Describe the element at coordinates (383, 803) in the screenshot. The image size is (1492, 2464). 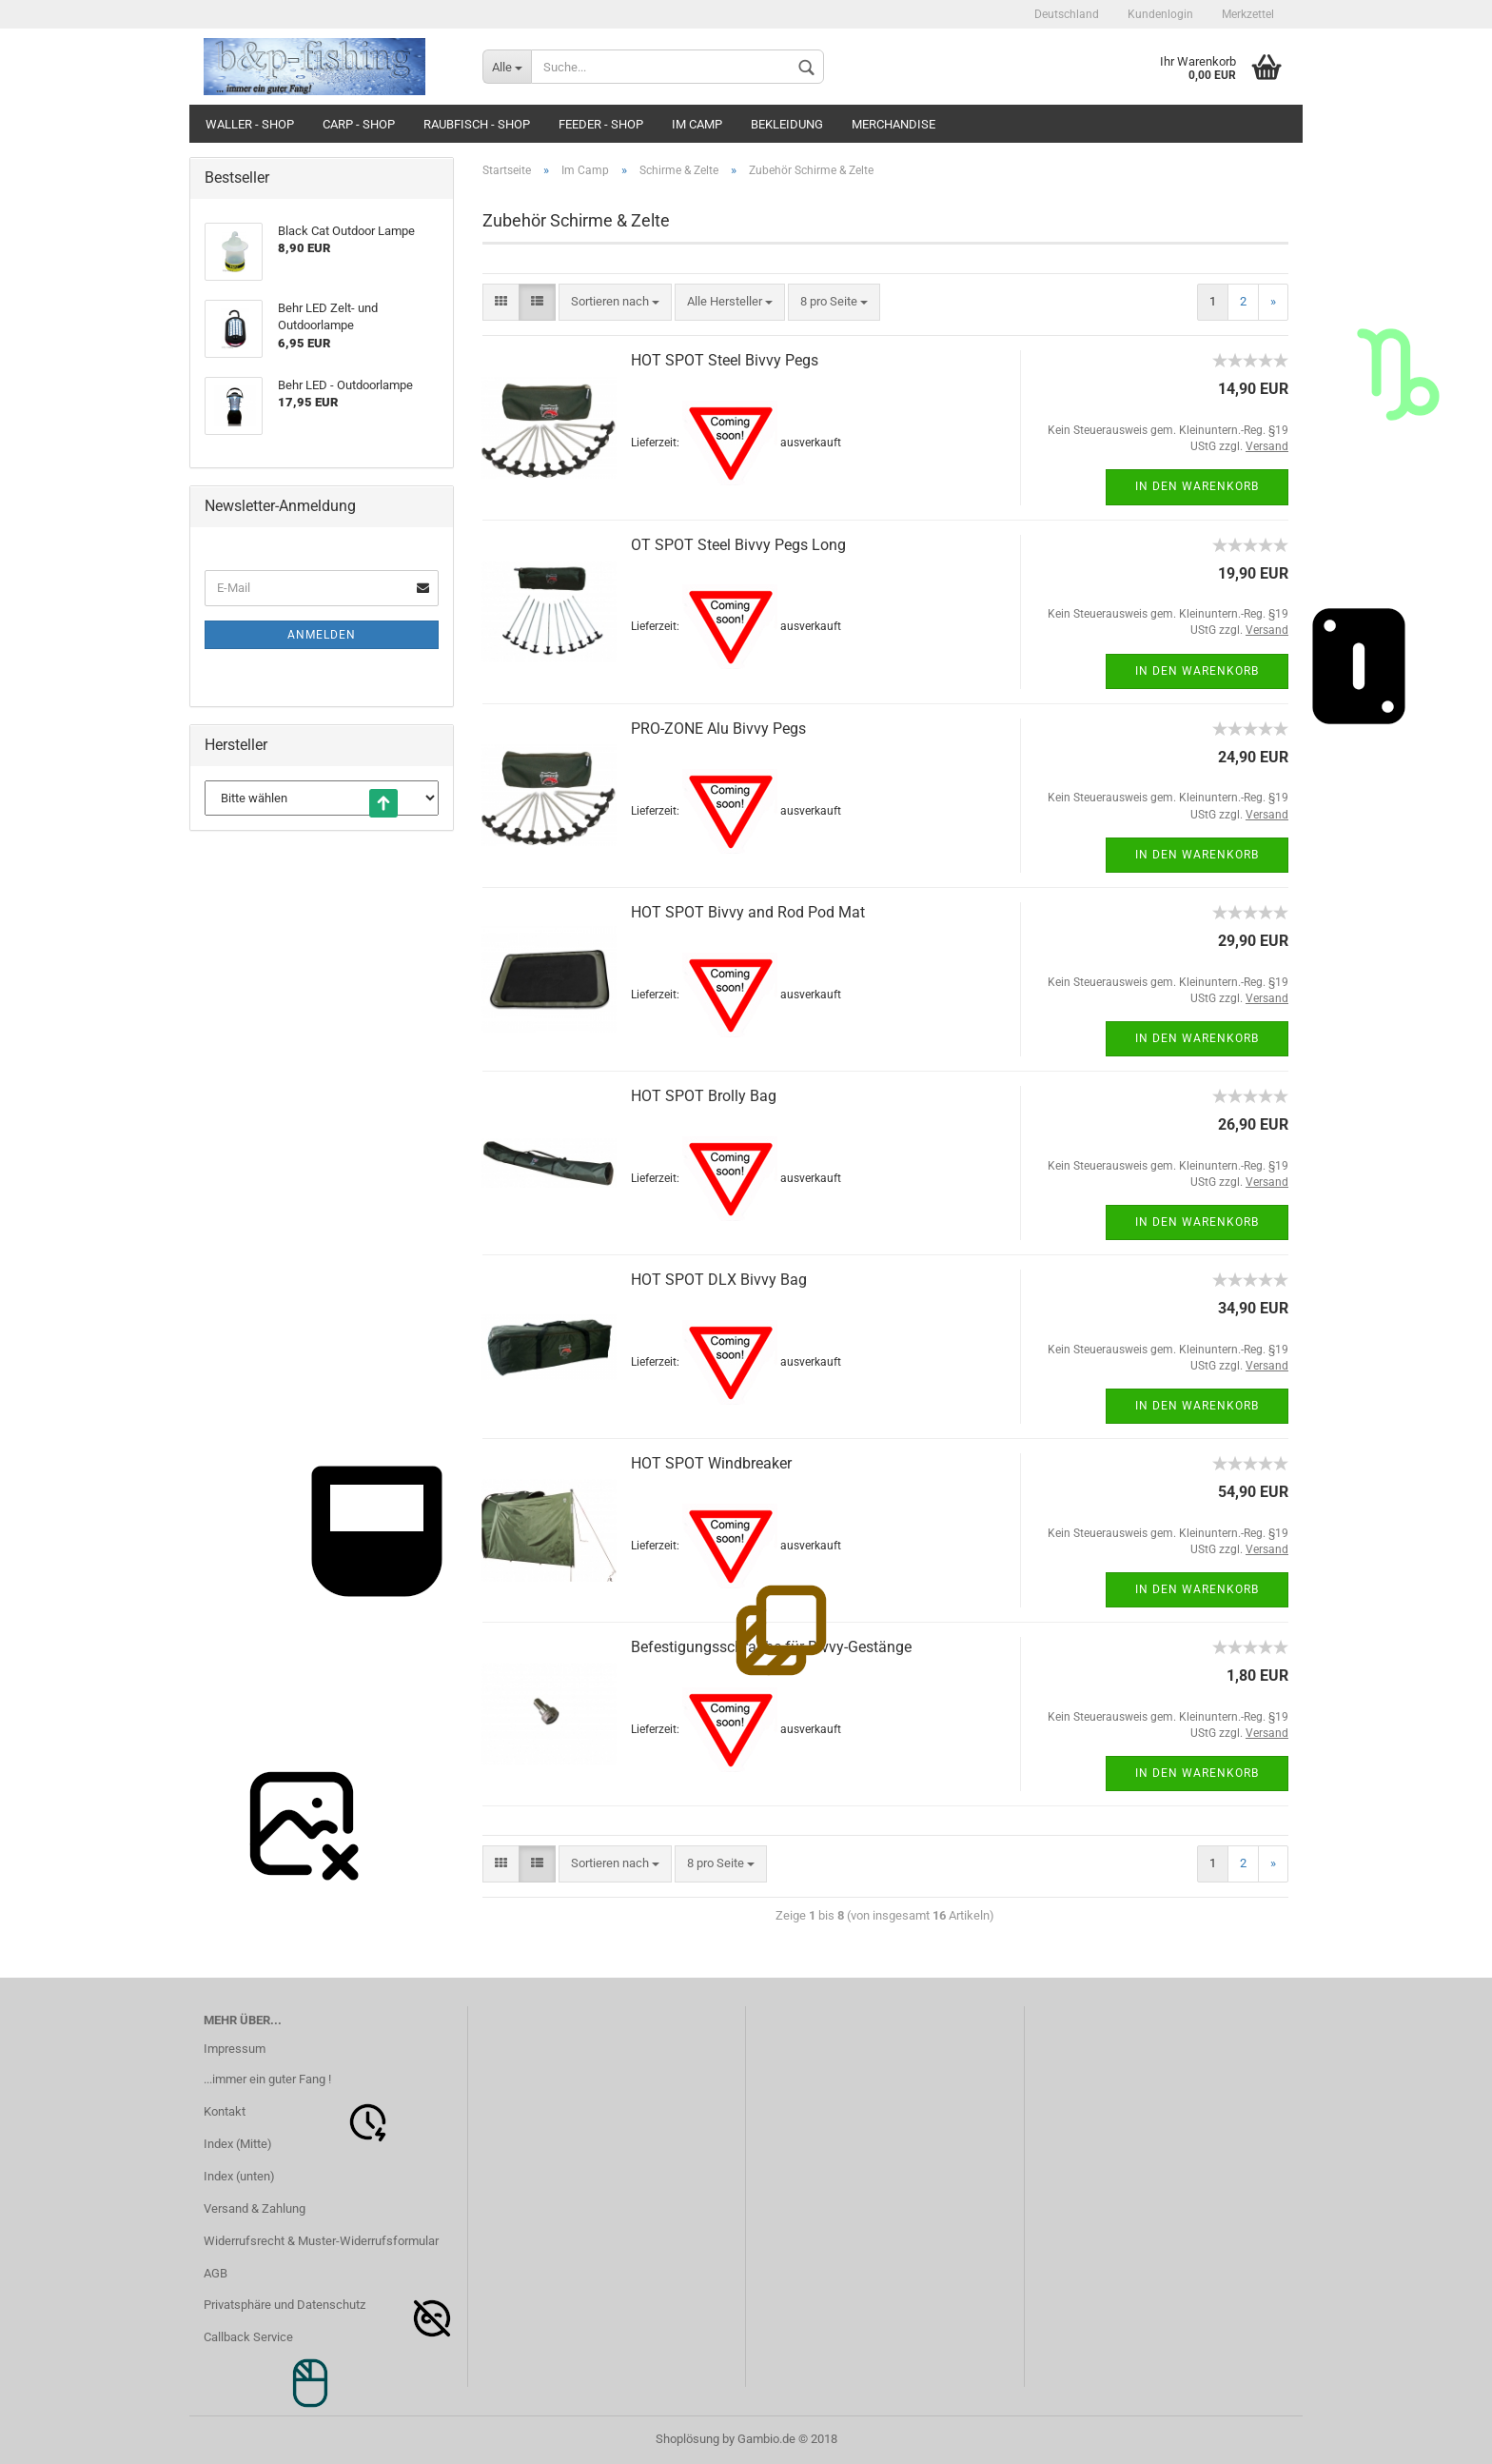
I see `upload a file or content` at that location.